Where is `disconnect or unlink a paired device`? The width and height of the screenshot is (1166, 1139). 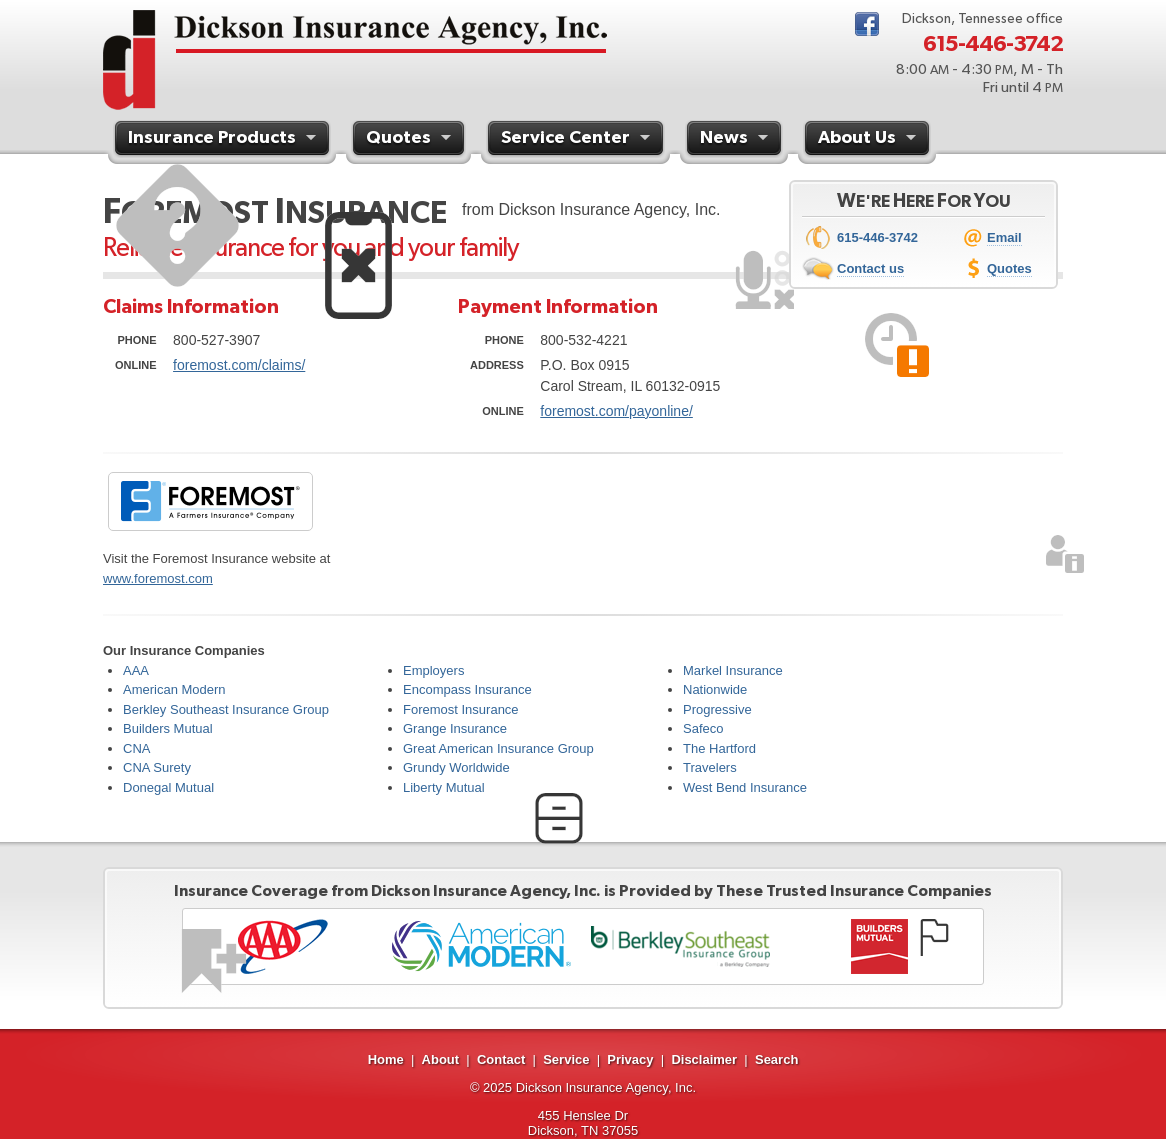 disconnect or unlink a paired device is located at coordinates (358, 265).